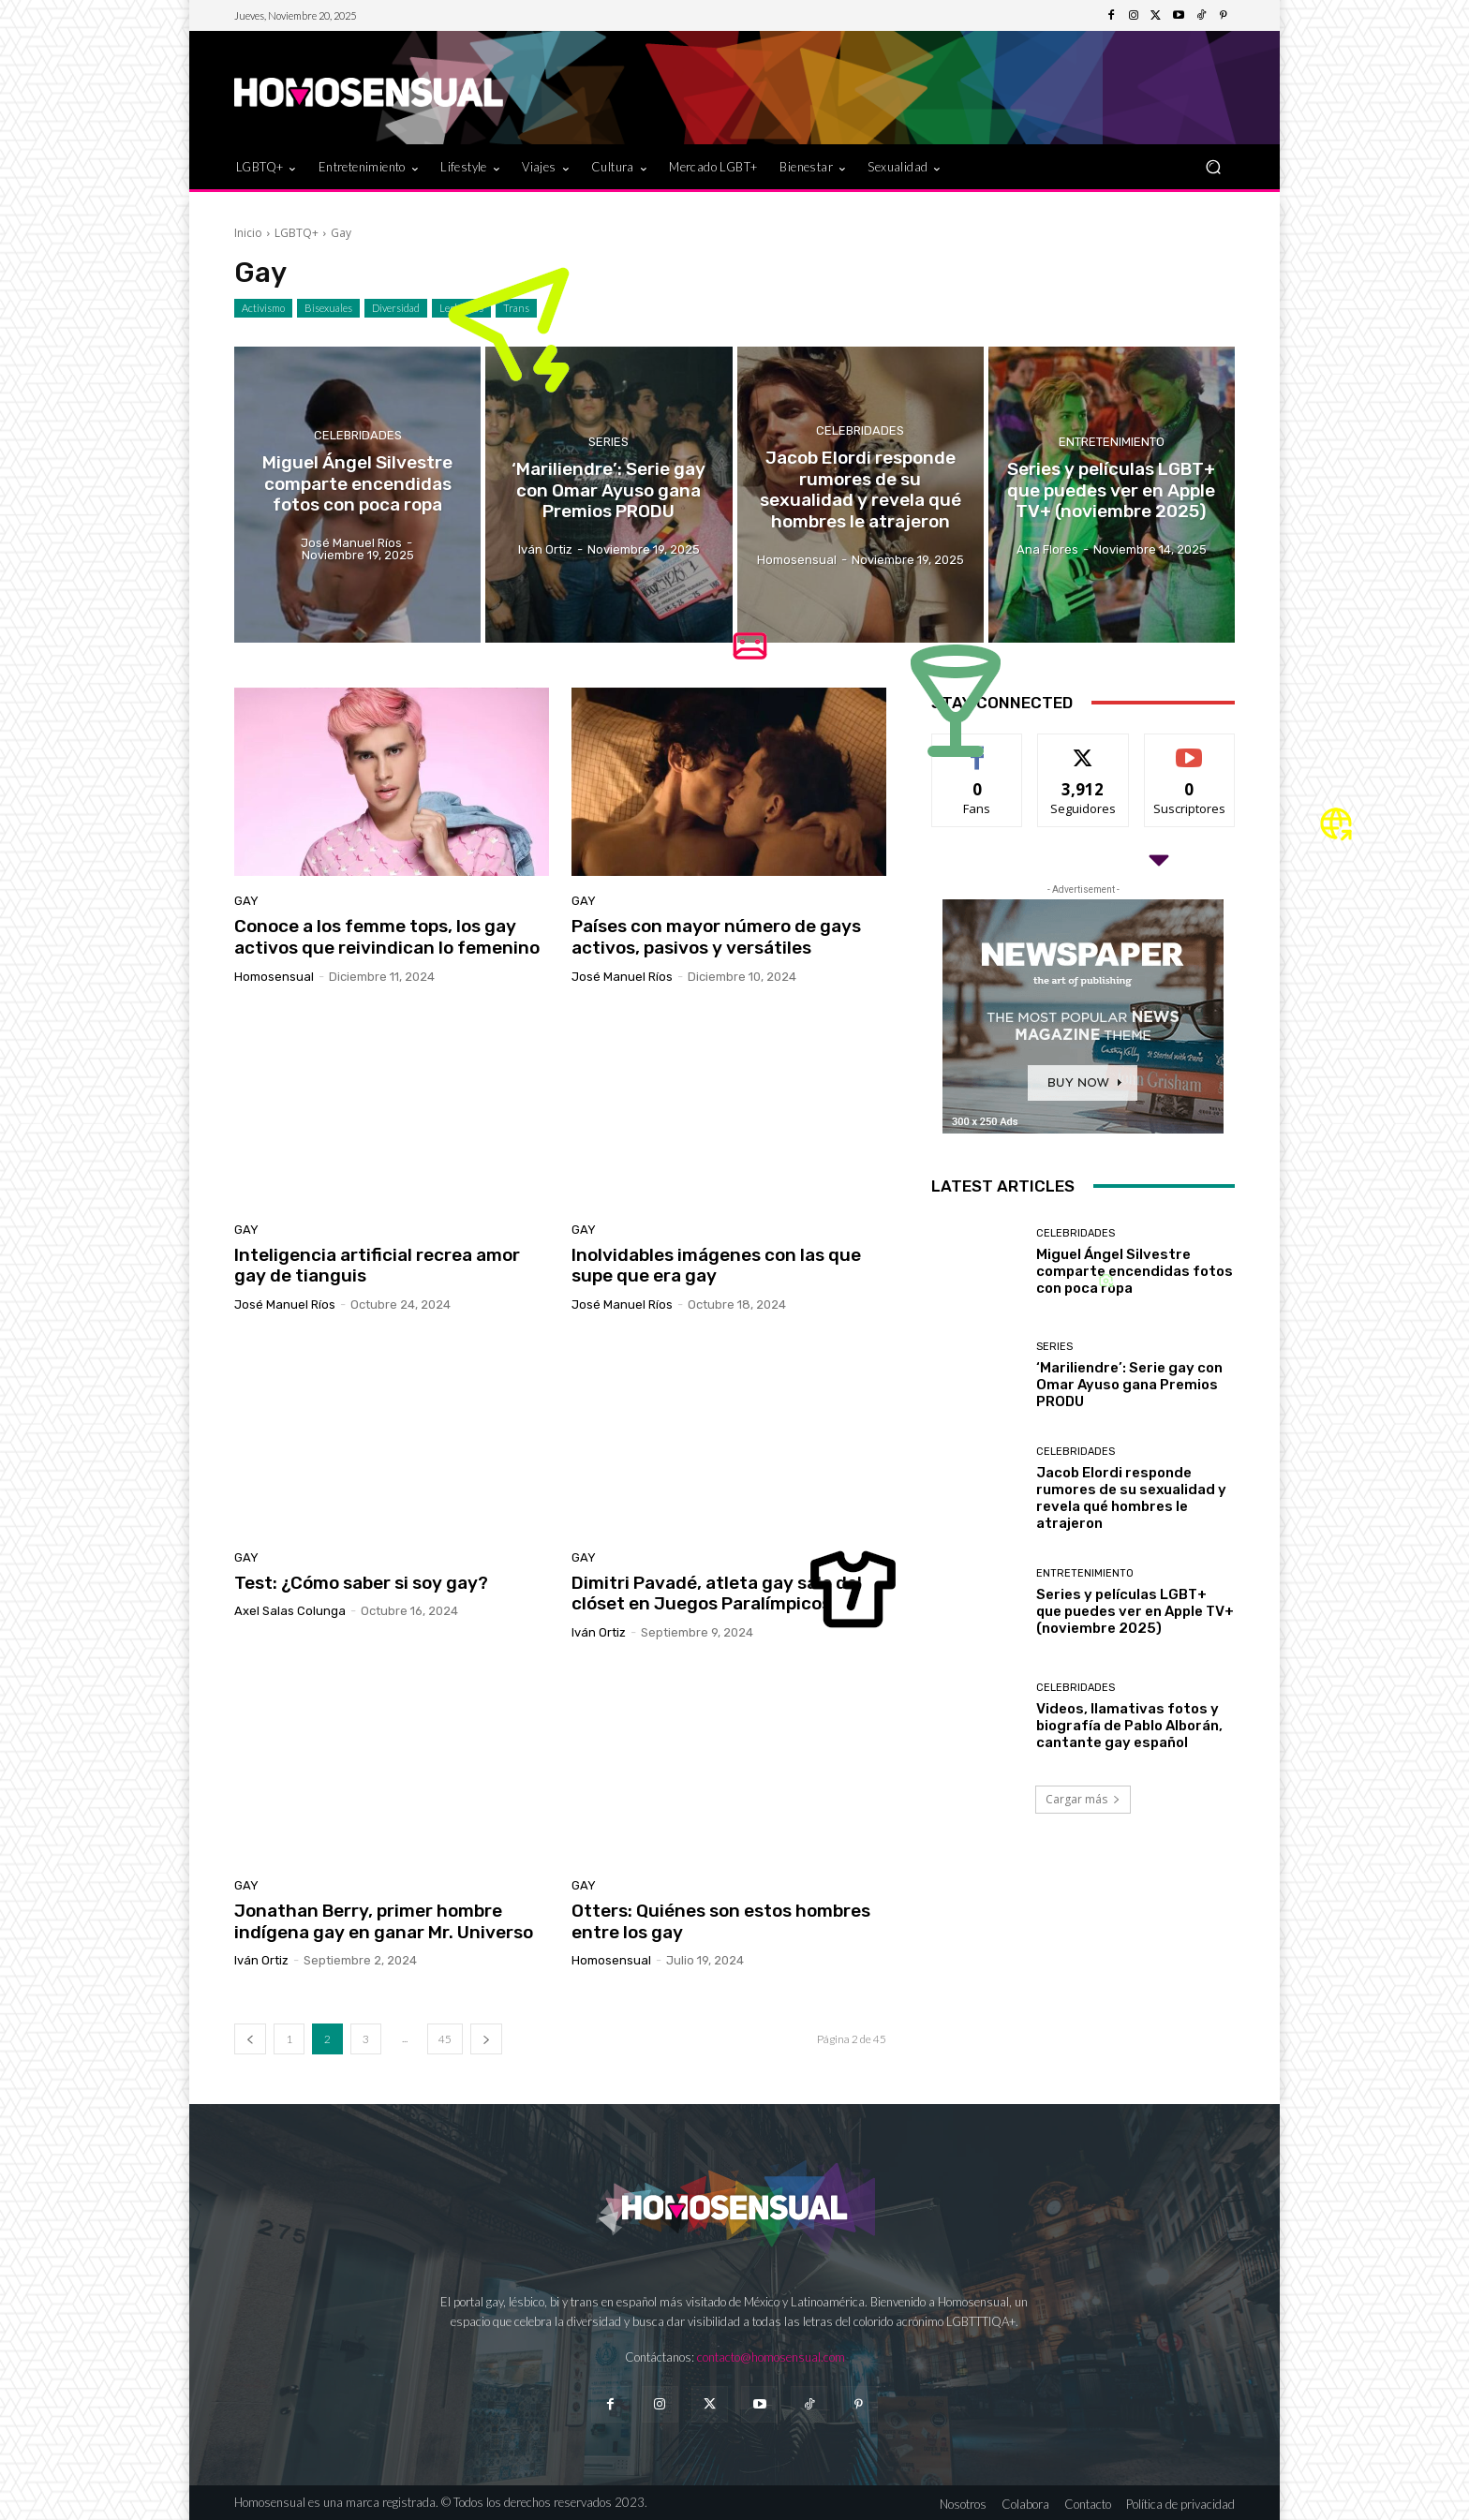 The height and width of the screenshot is (2520, 1469). Describe the element at coordinates (1159, 859) in the screenshot. I see `expand a dropdown menu` at that location.